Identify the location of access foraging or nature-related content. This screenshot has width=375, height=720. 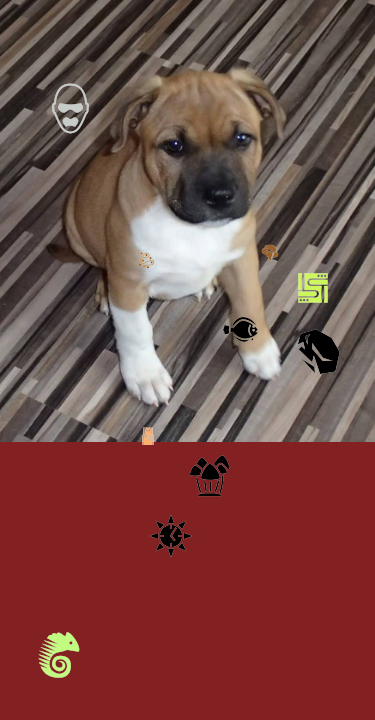
(209, 475).